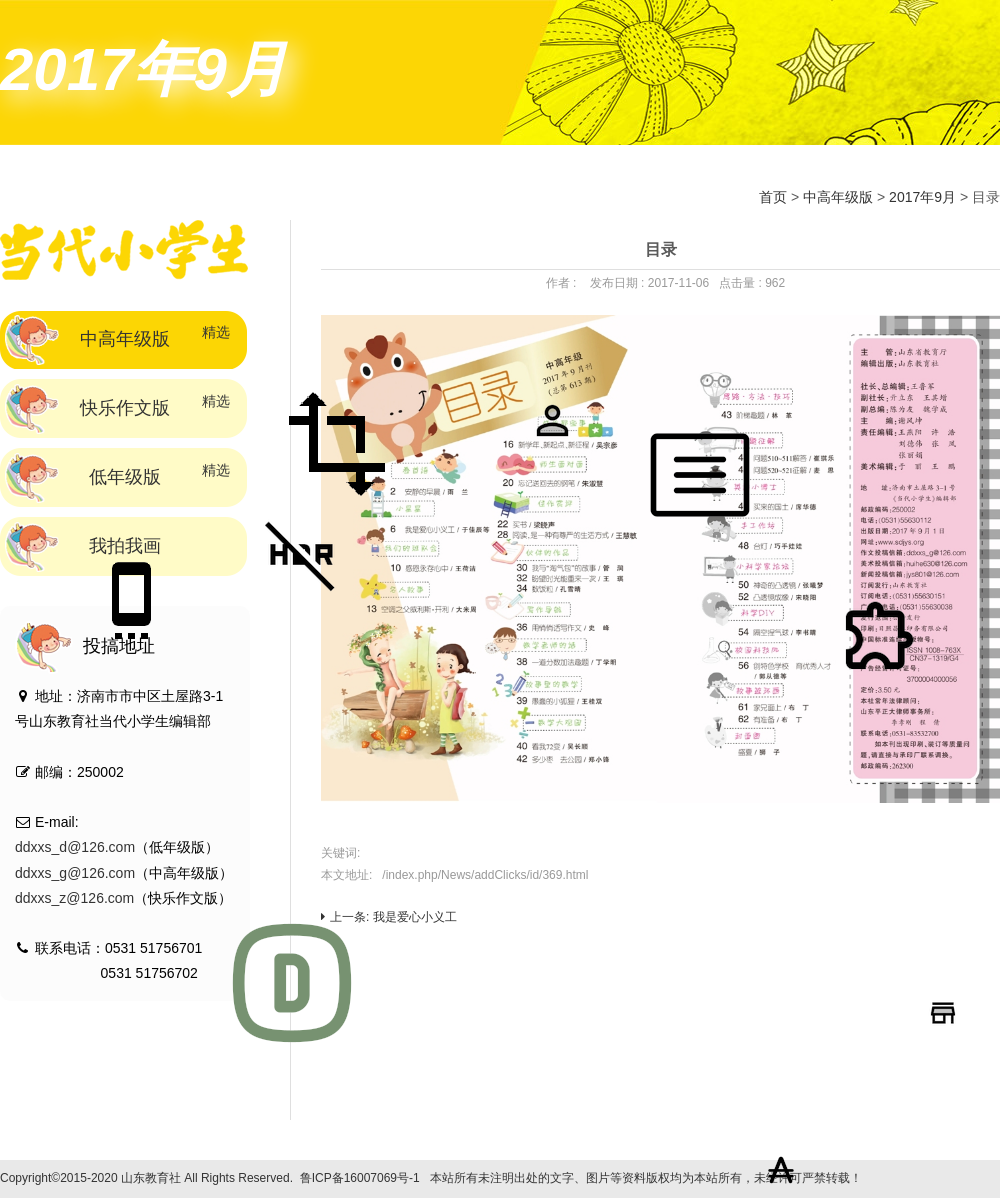 Image resolution: width=1000 pixels, height=1198 pixels. I want to click on view your profile, so click(552, 420).